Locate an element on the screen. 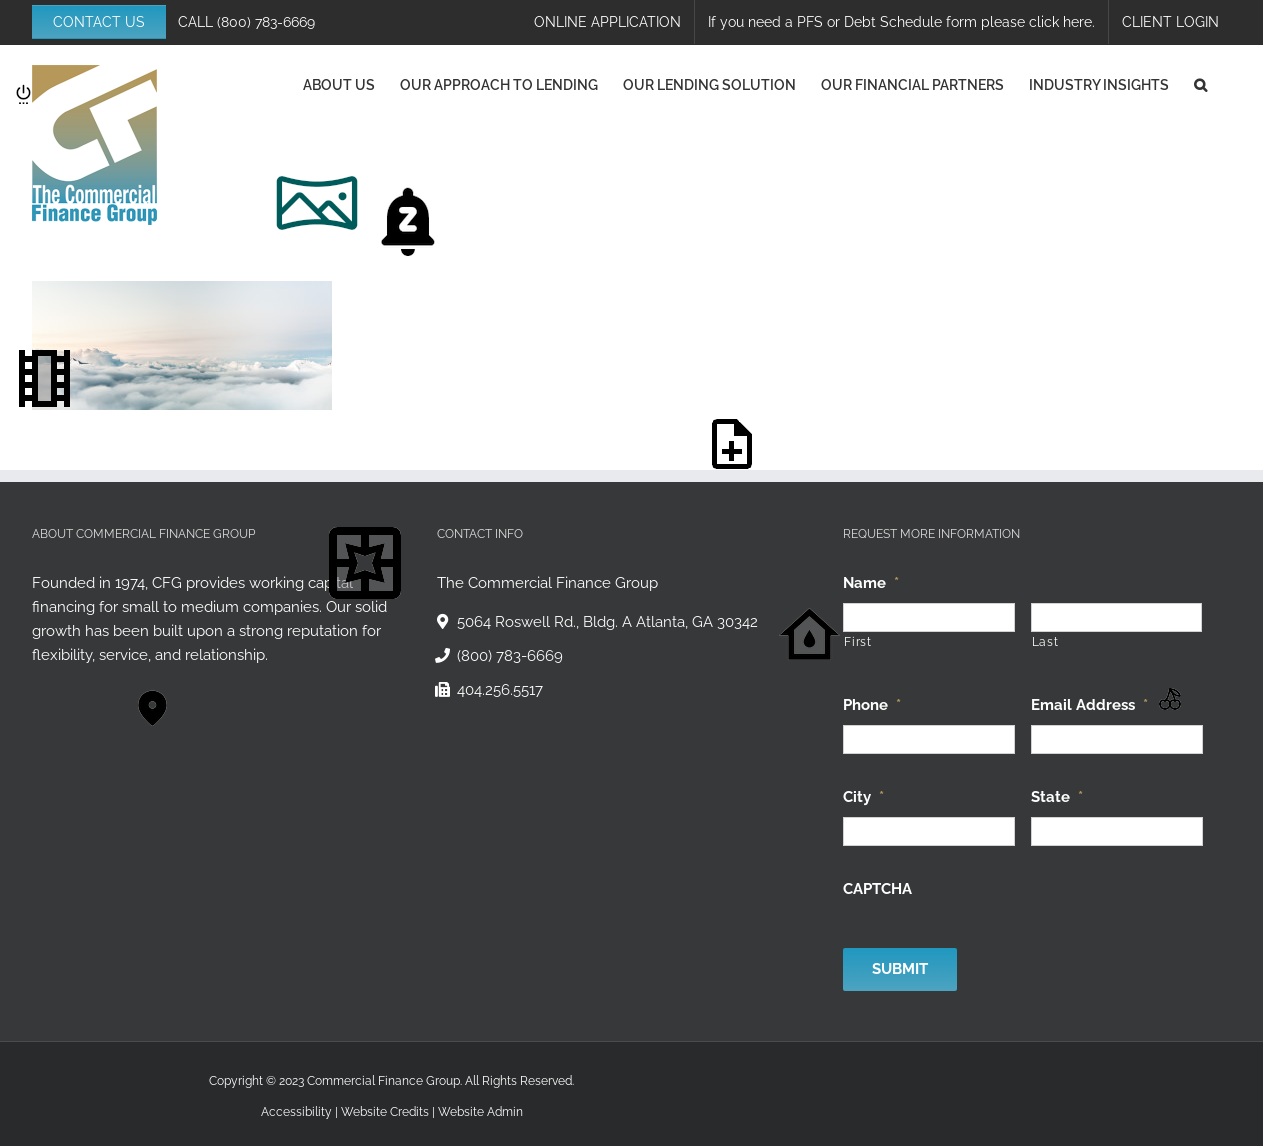 This screenshot has height=1146, width=1263. notifications are paused or snoozed is located at coordinates (408, 221).